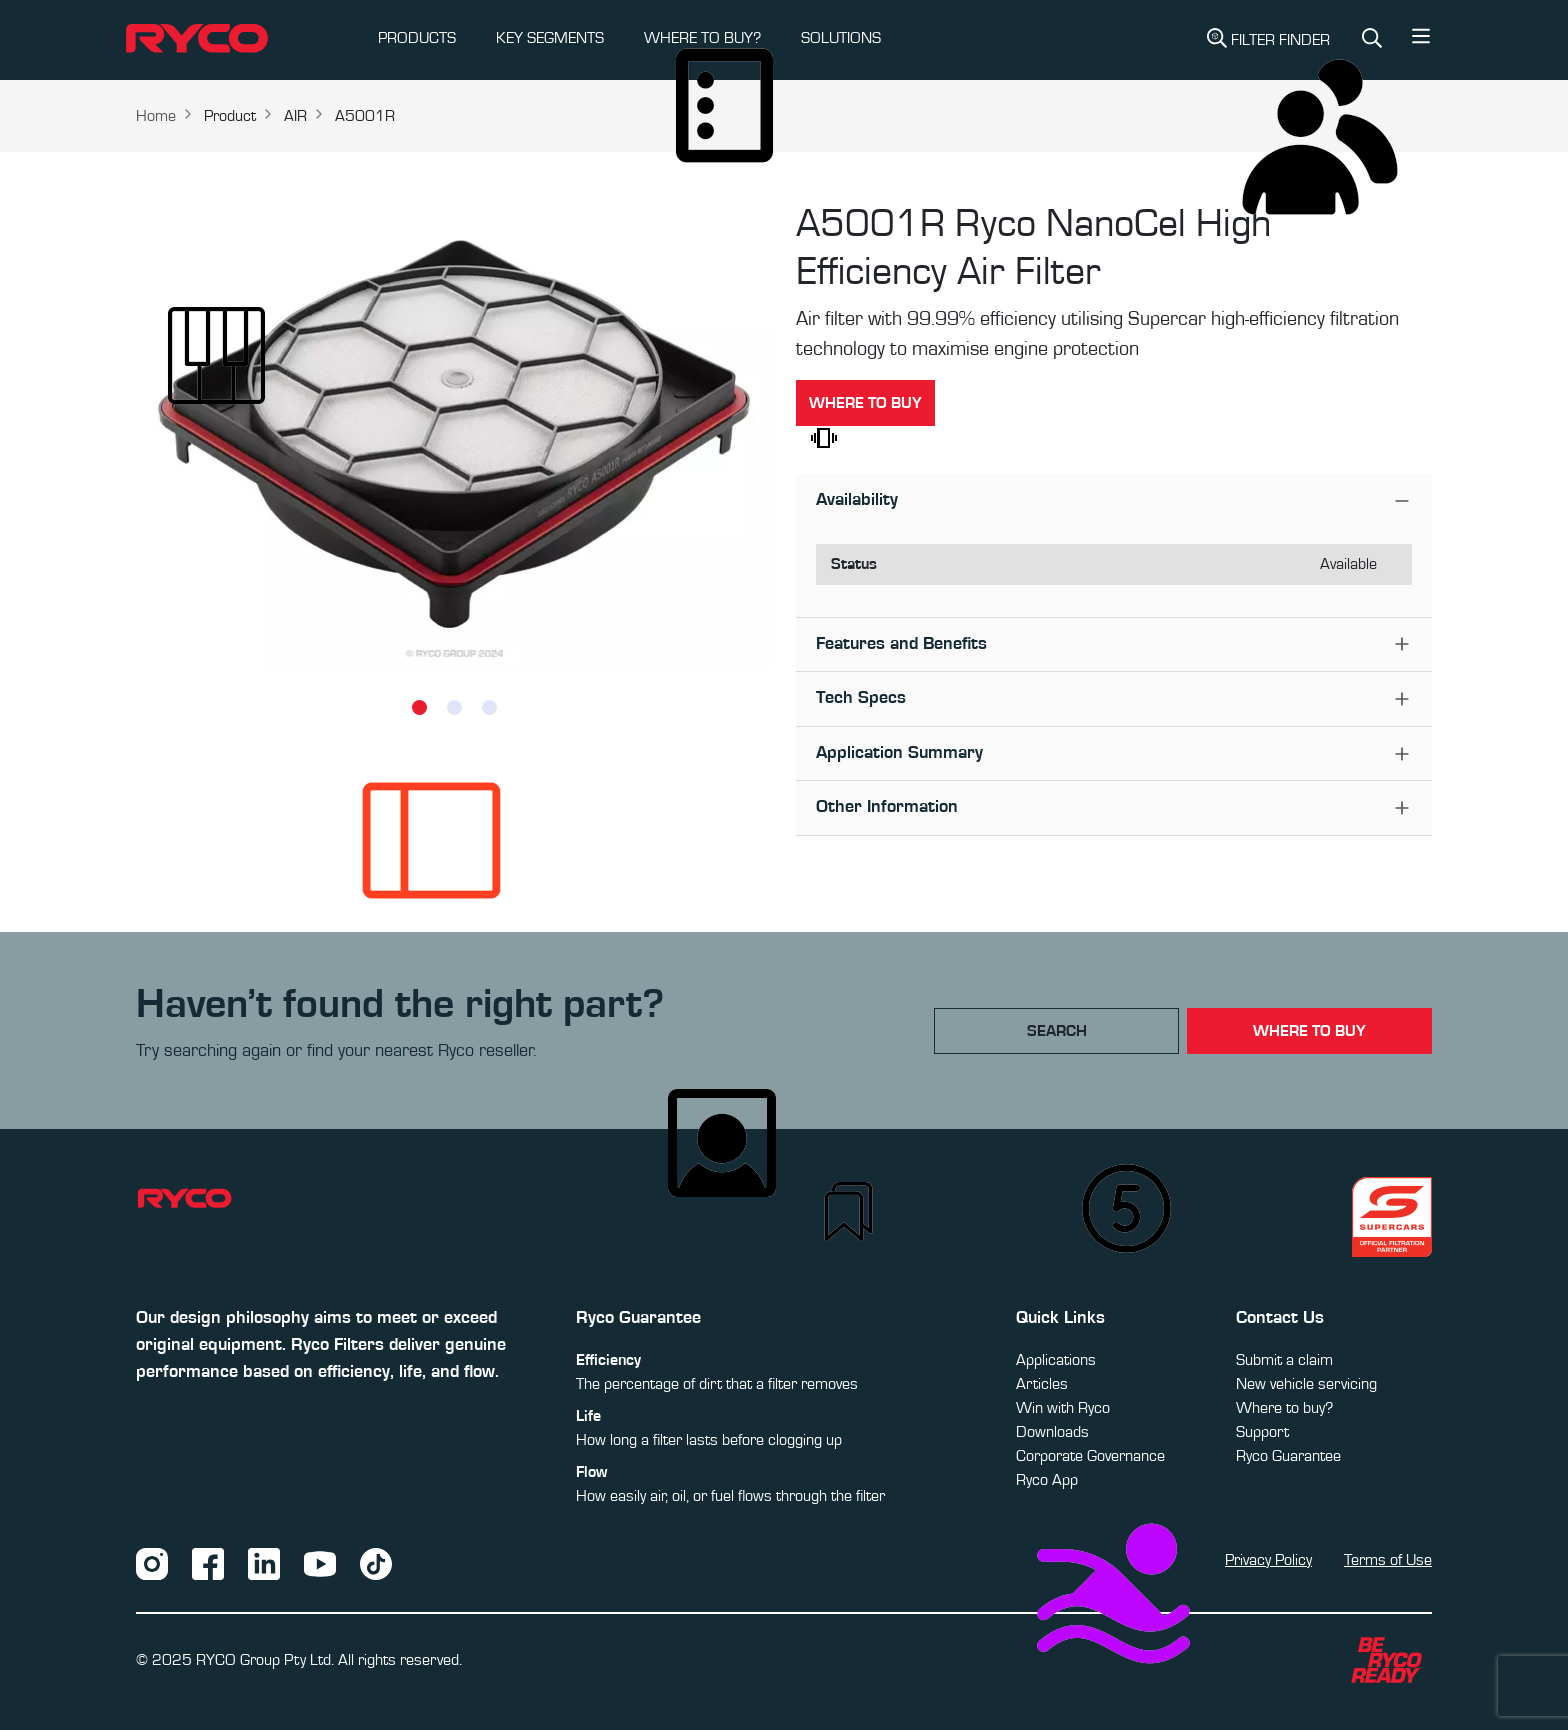 The height and width of the screenshot is (1730, 1568). I want to click on view all saved bookmarks, so click(848, 1211).